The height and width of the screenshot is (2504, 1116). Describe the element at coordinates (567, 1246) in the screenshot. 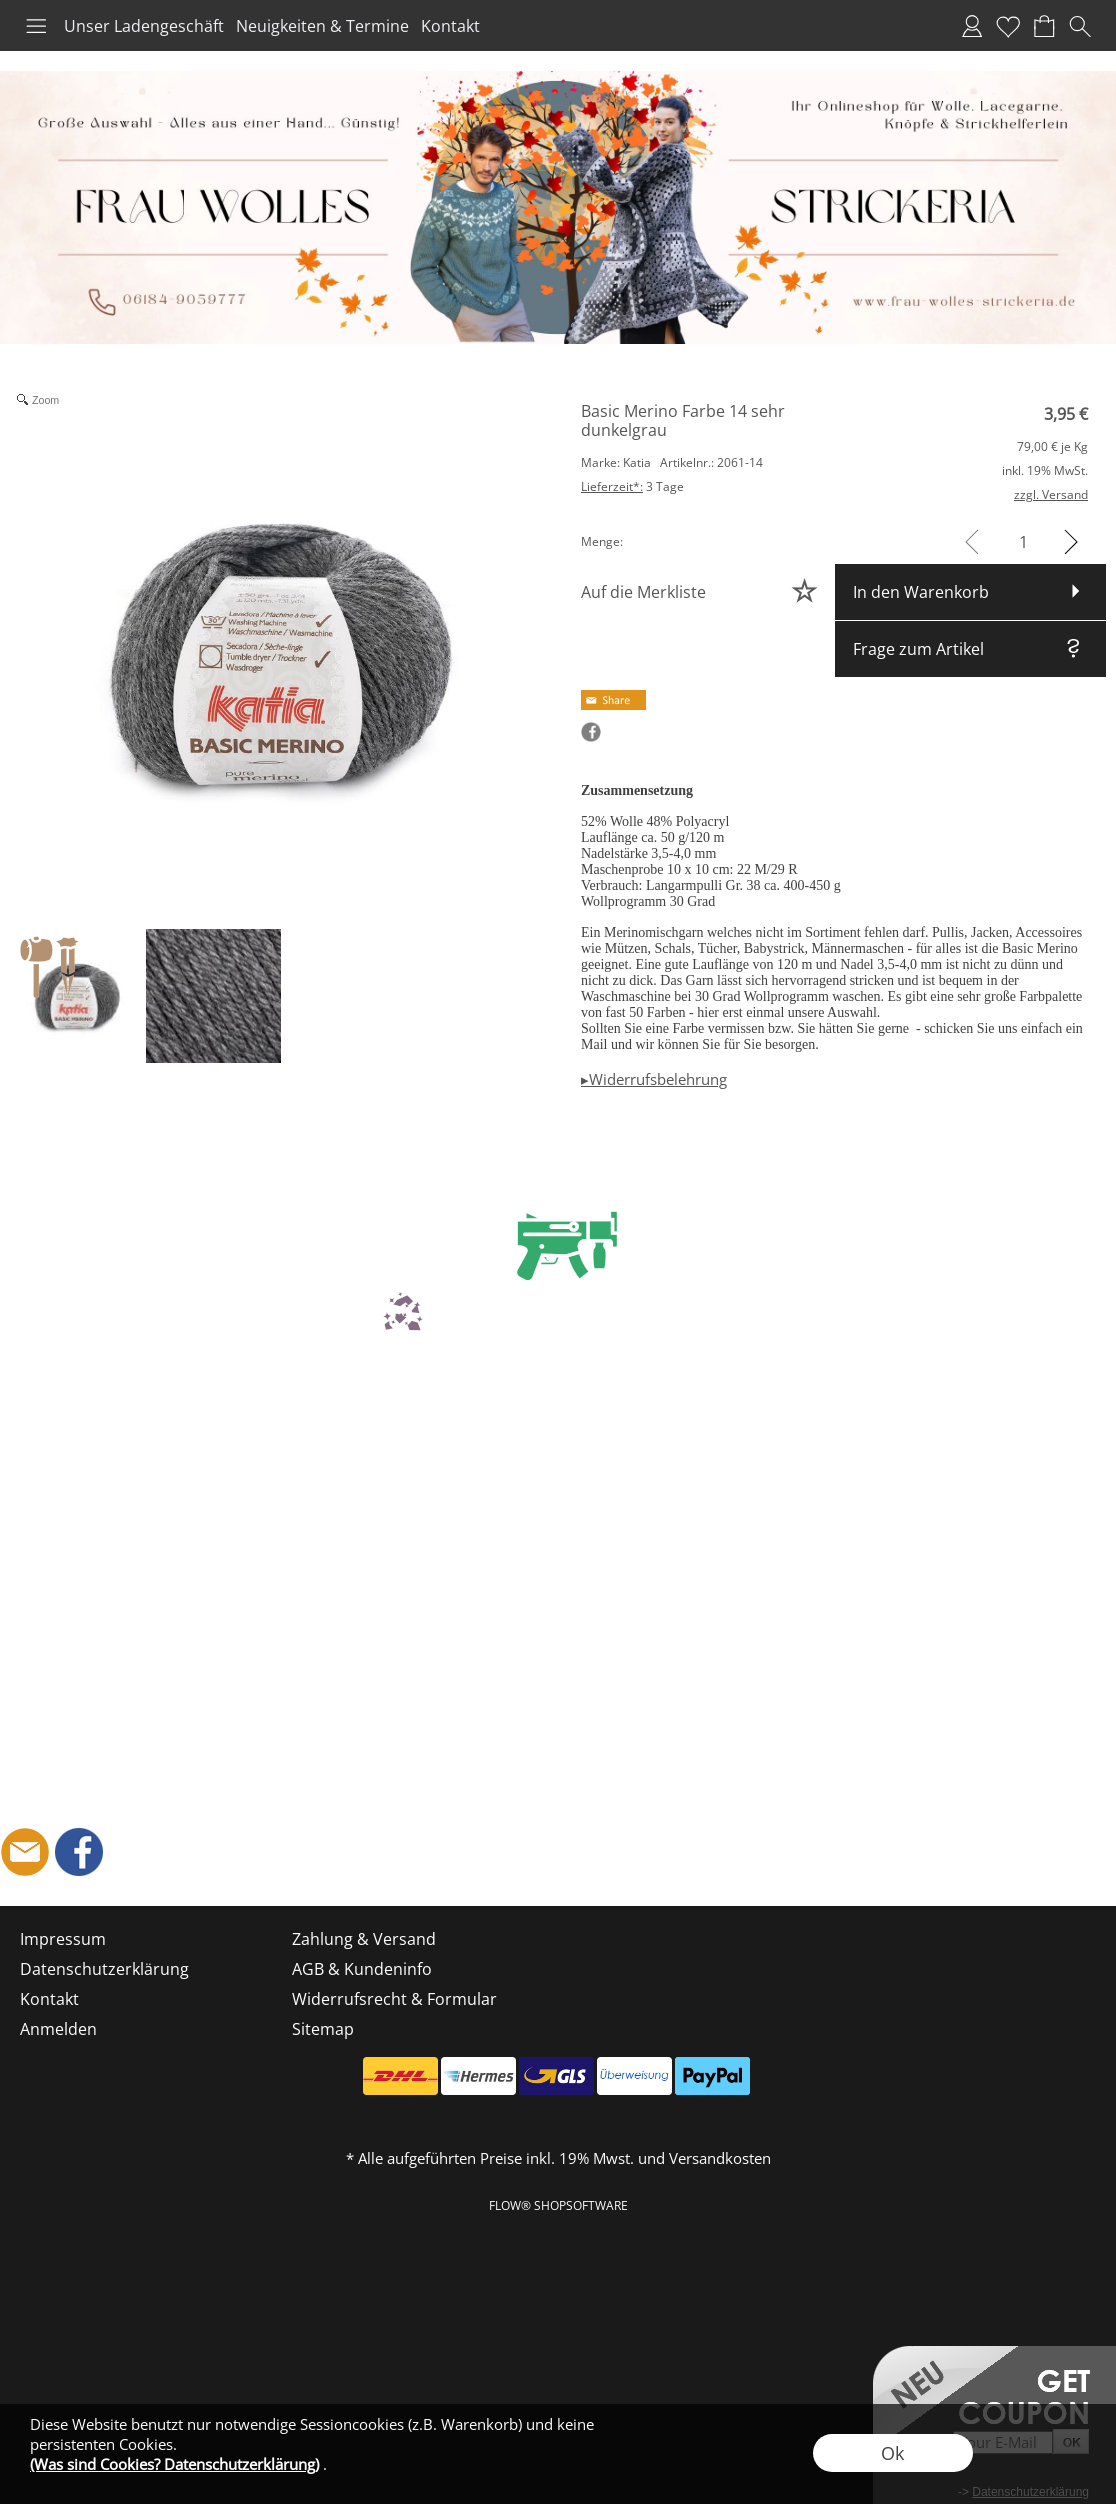

I see `select the MP5K submachine gun` at that location.